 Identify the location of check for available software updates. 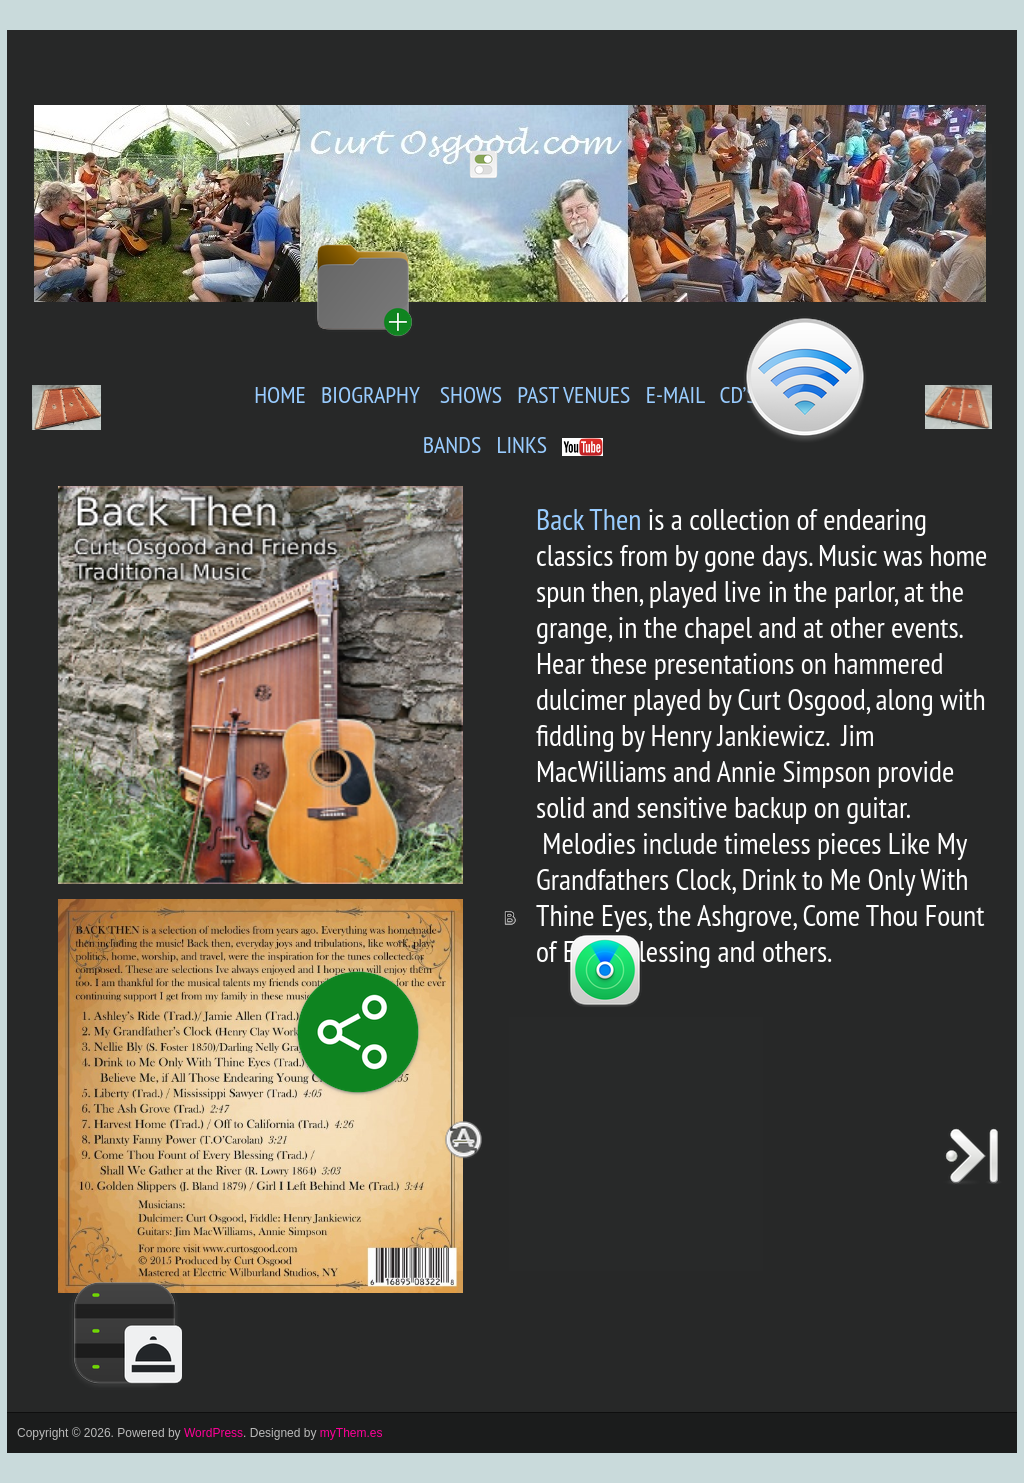
(463, 1139).